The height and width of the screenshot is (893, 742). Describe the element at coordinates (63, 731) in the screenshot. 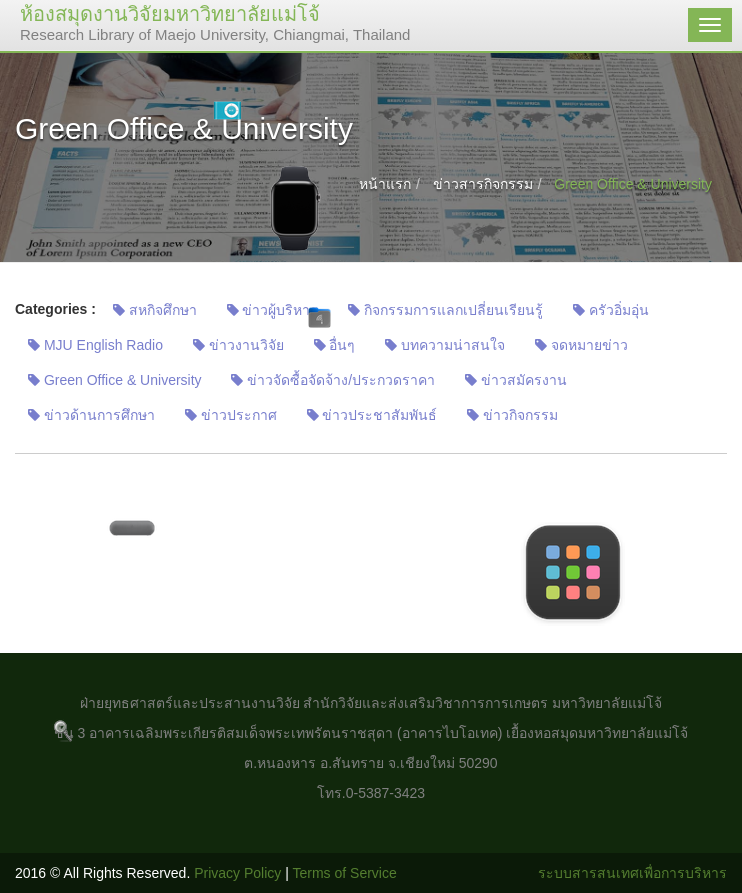

I see `search files, apps, or settings` at that location.